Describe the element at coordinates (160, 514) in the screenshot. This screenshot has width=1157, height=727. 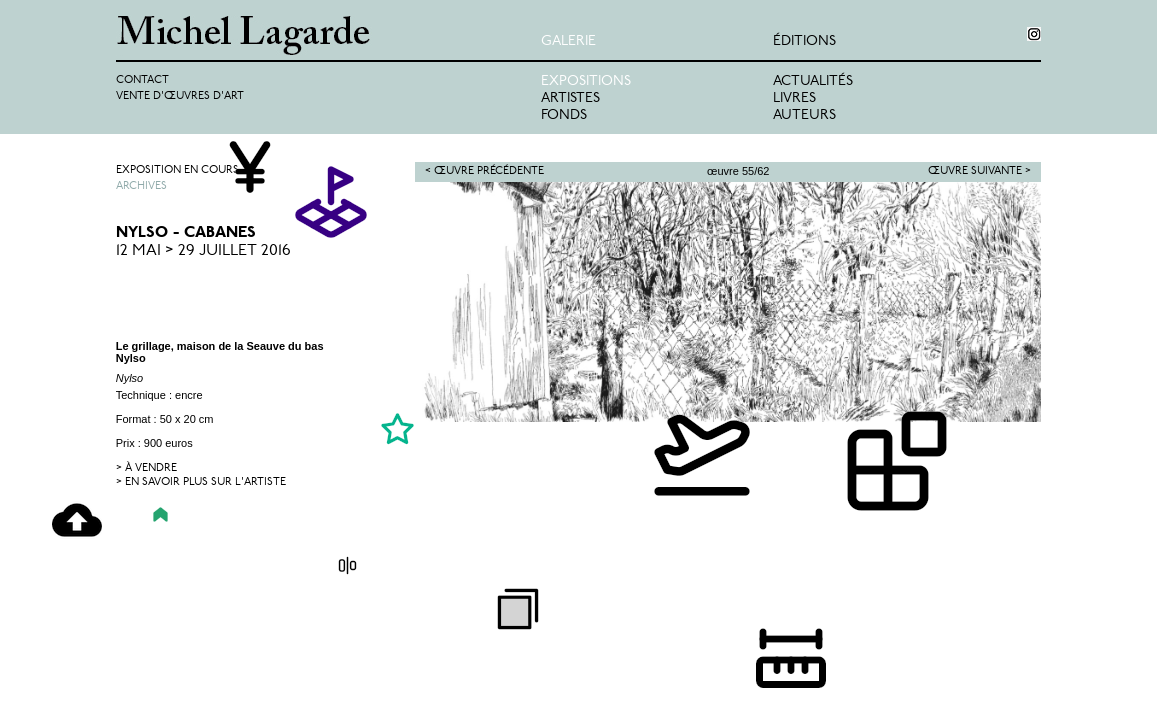
I see `upvote or promote content` at that location.